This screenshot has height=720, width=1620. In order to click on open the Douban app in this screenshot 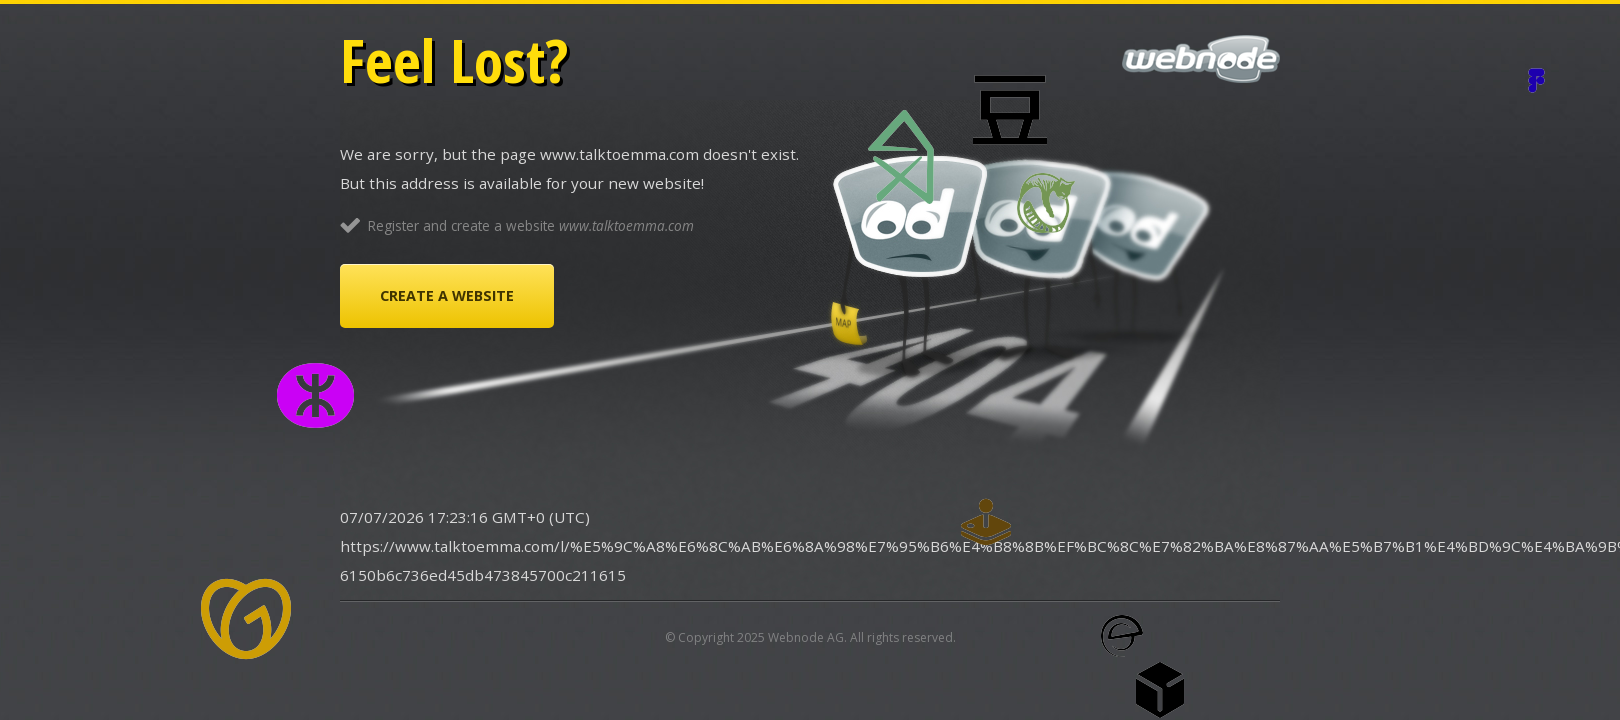, I will do `click(1010, 110)`.